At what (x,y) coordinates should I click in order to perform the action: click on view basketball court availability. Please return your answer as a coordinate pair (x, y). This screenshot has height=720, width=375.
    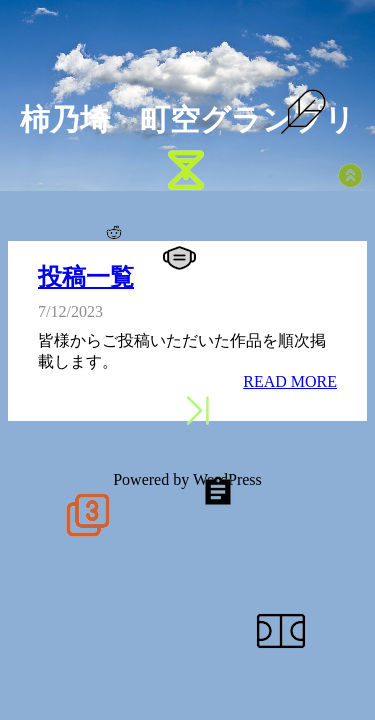
    Looking at the image, I should click on (281, 631).